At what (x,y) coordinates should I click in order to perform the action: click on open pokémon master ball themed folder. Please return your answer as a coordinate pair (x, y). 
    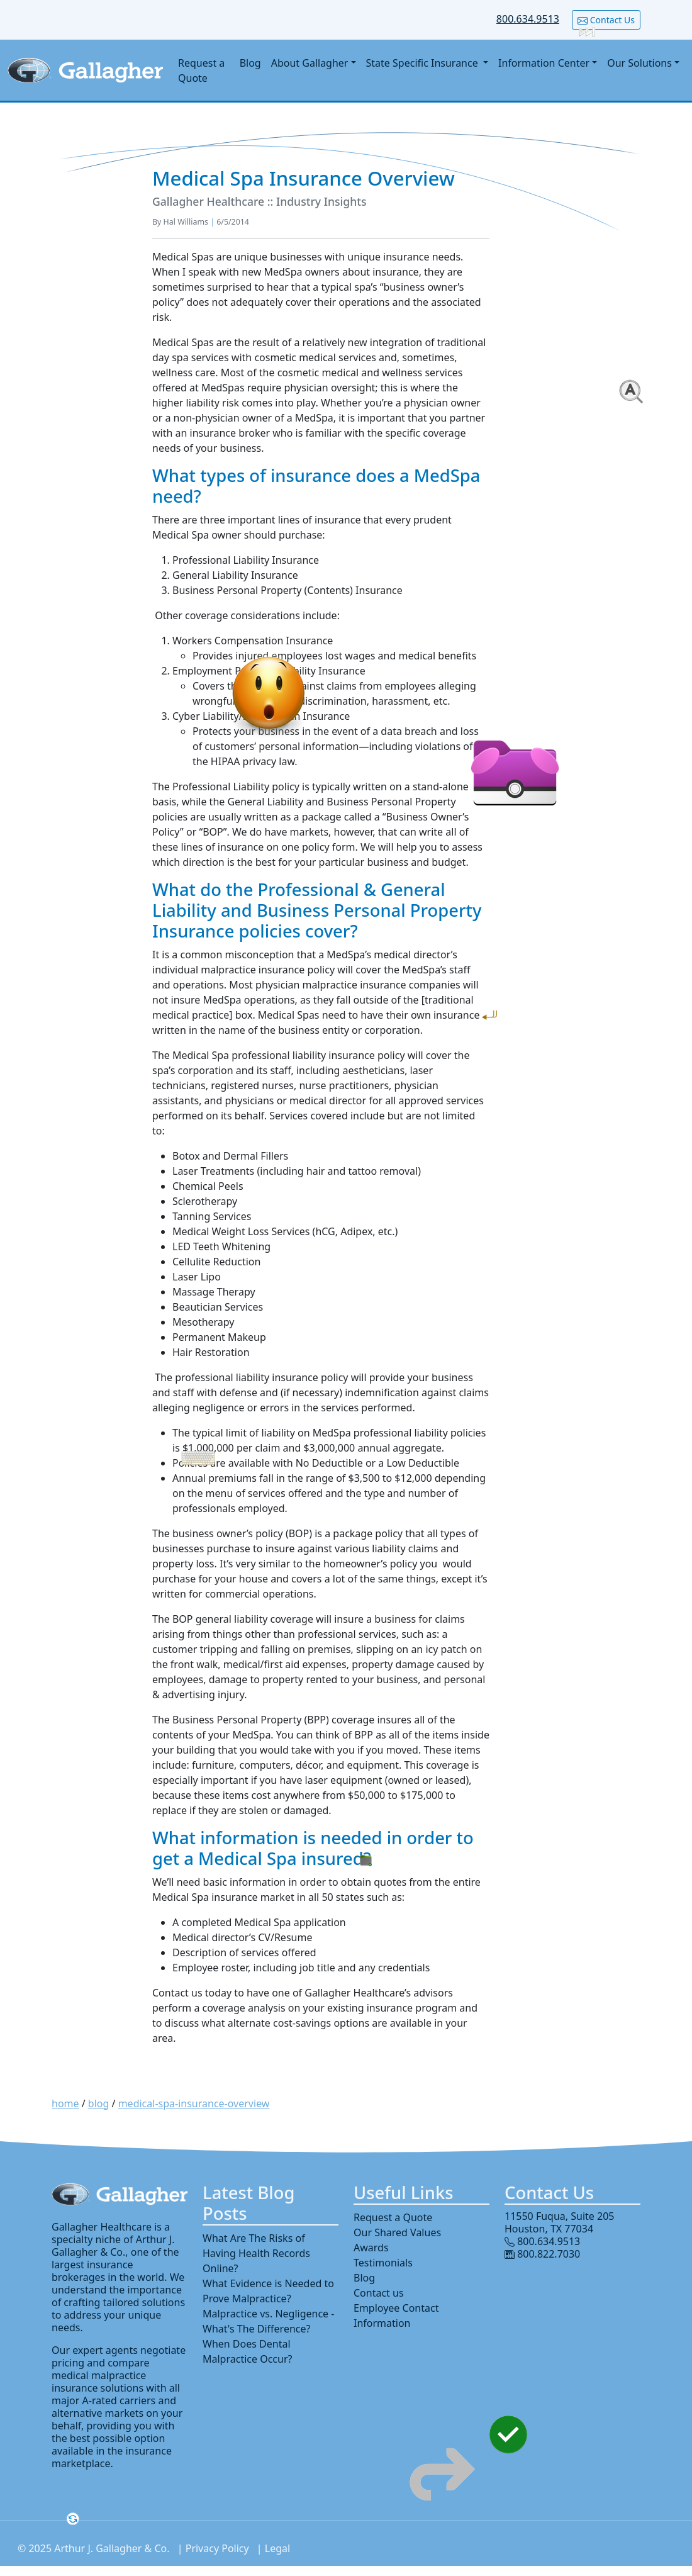
    Looking at the image, I should click on (515, 775).